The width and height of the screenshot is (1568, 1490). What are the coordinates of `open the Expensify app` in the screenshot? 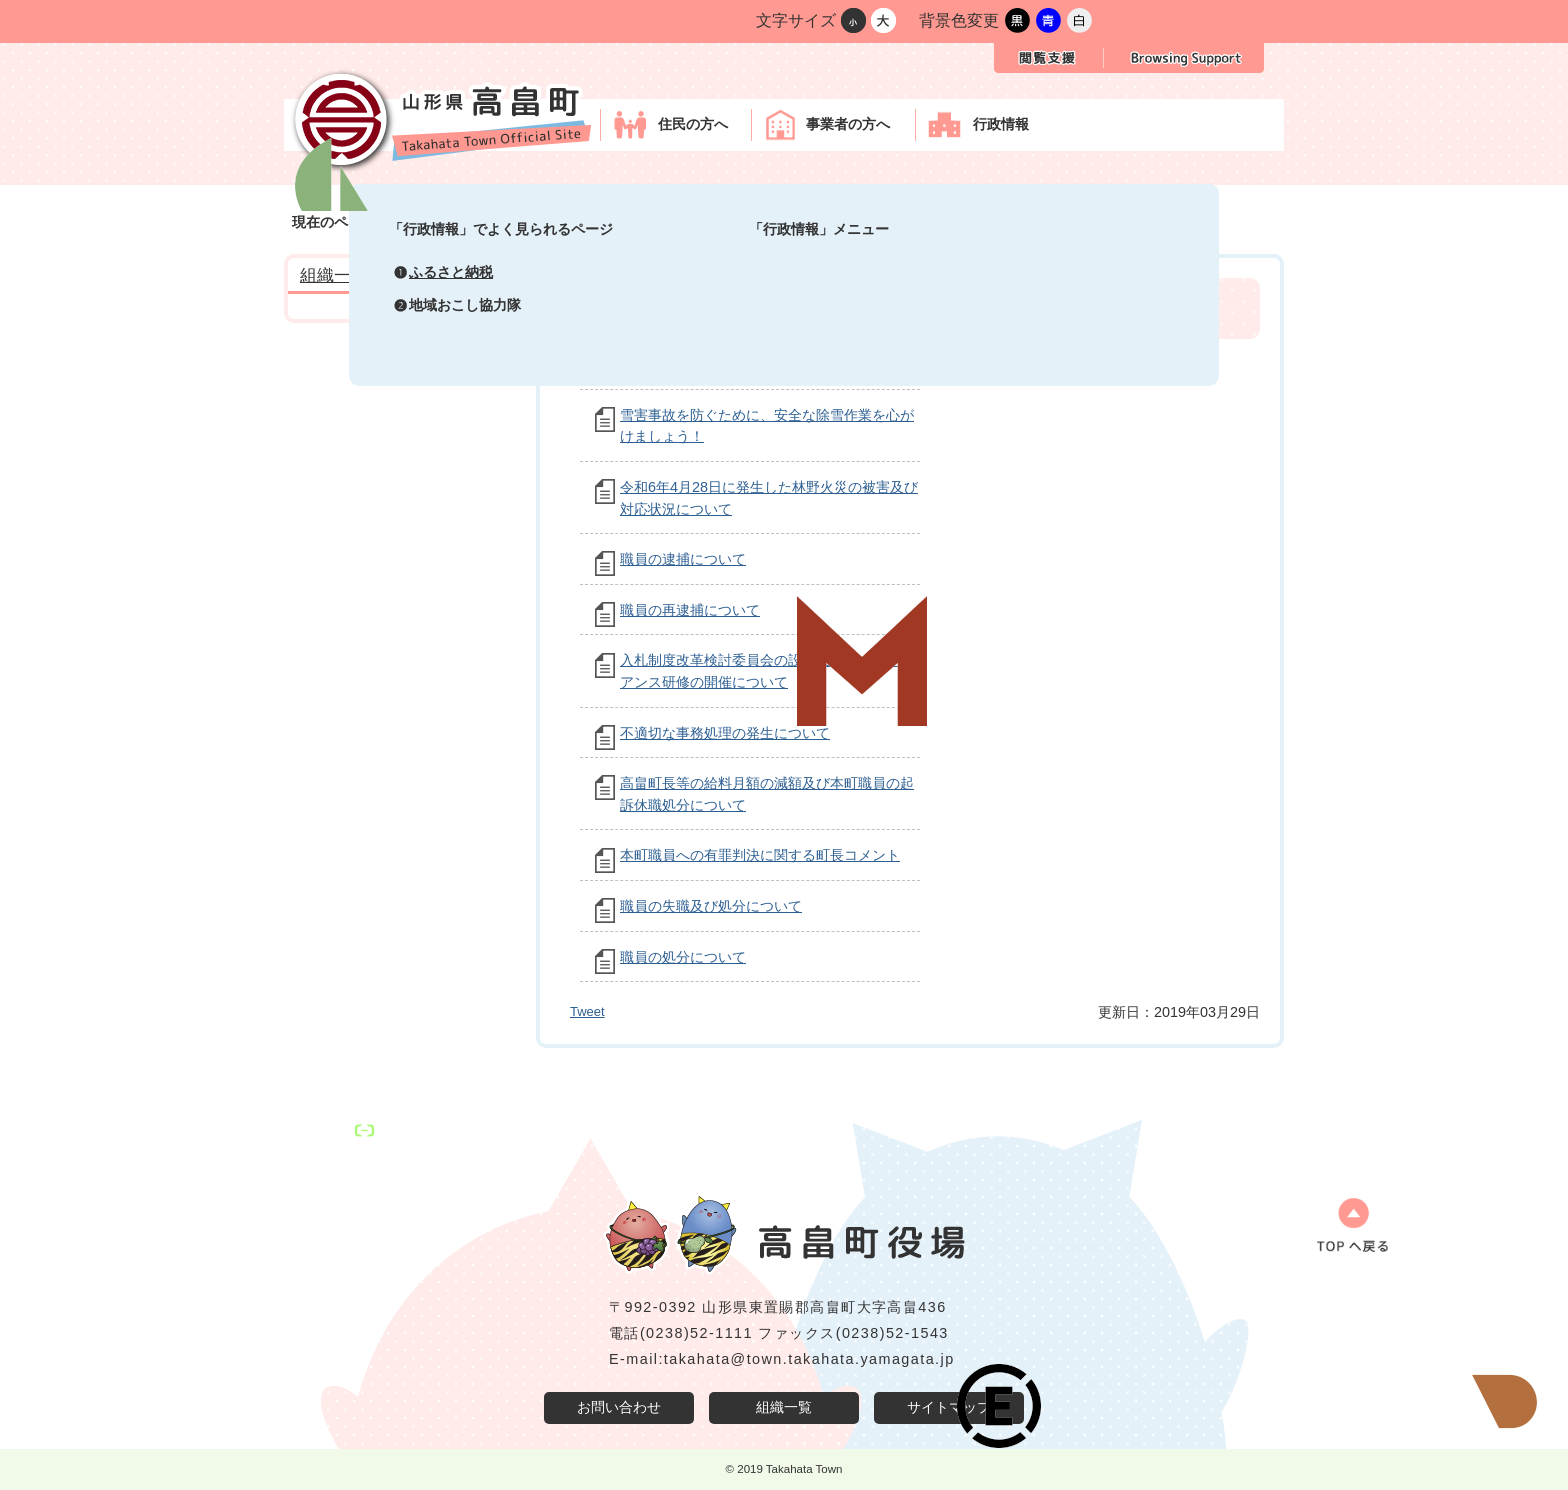 It's located at (999, 1406).